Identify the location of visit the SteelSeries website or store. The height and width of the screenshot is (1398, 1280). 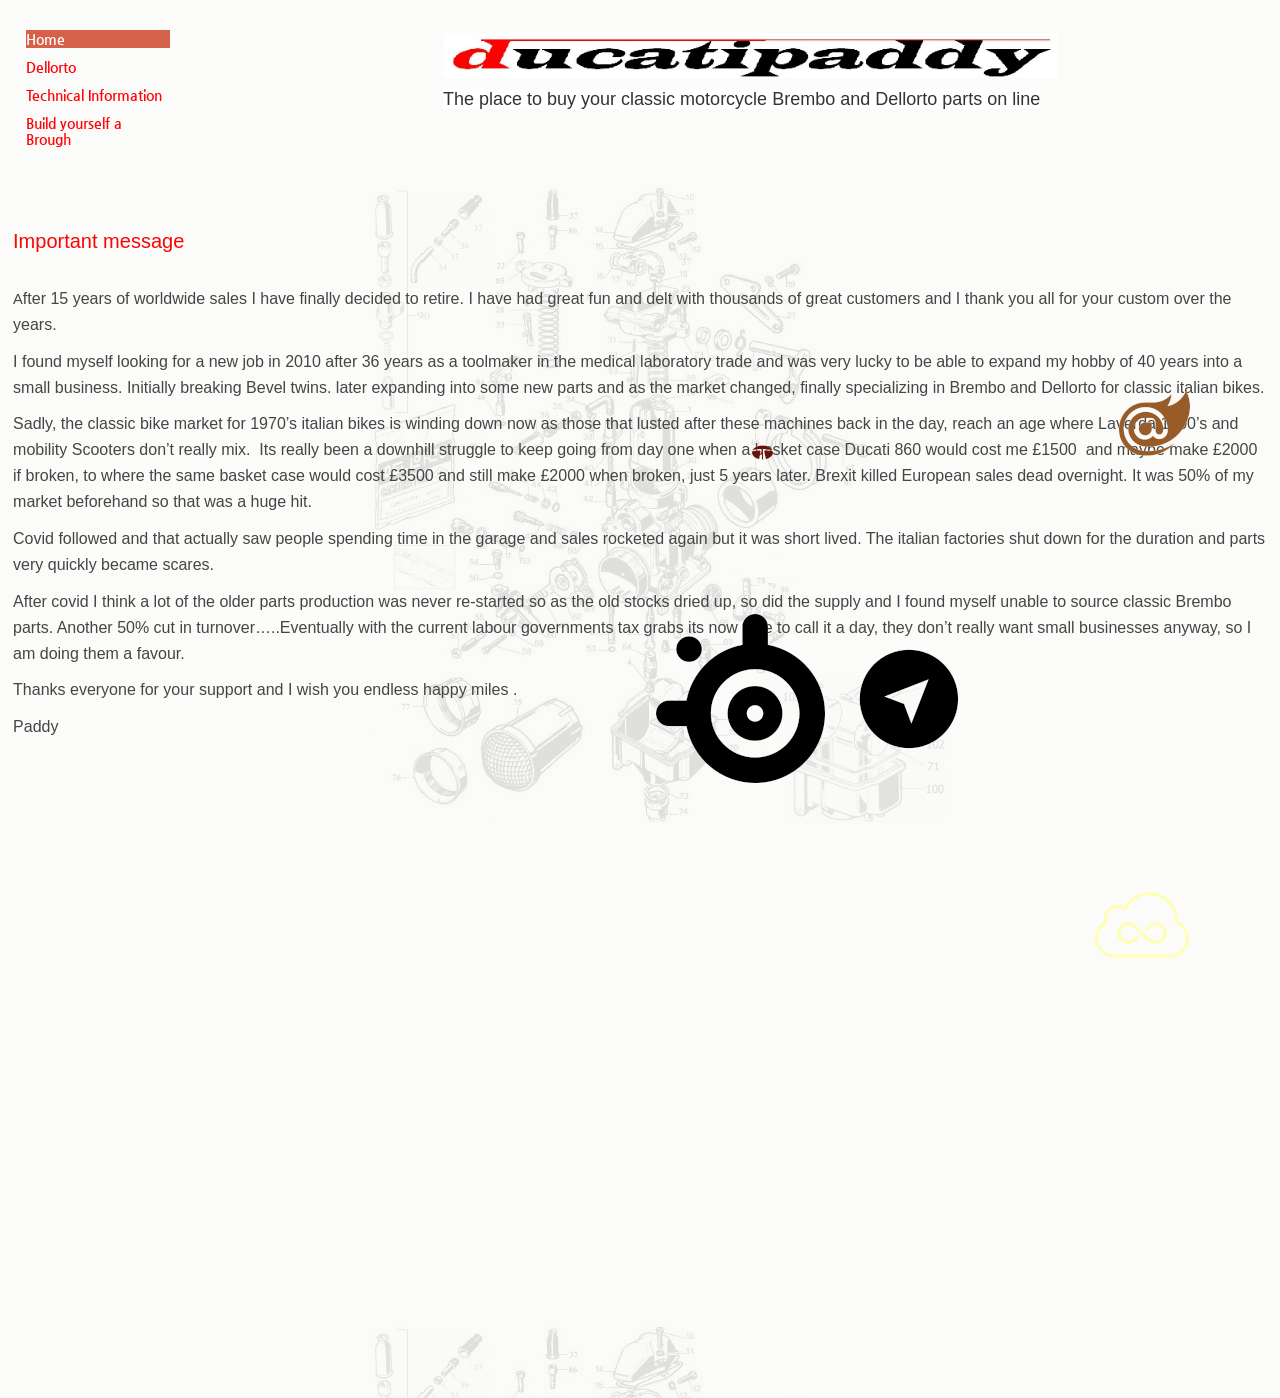
(740, 698).